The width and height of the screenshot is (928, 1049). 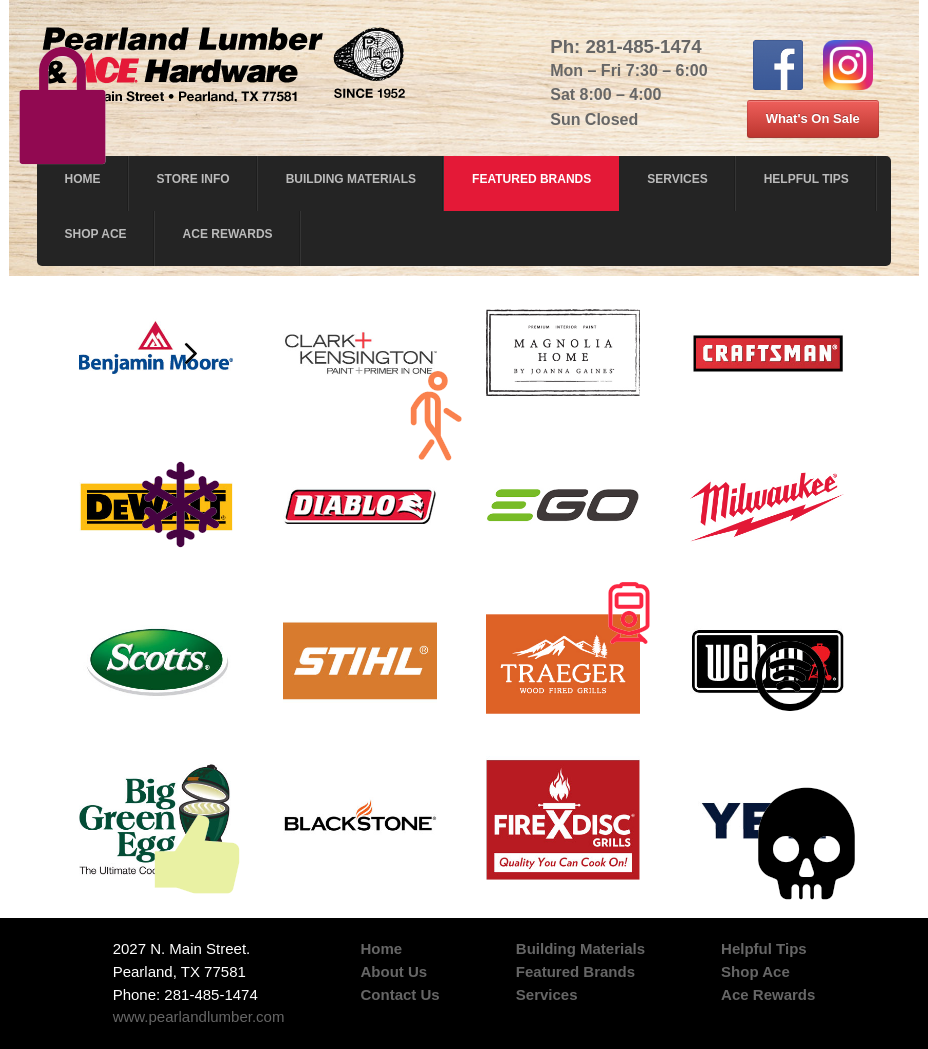 I want to click on view train schedules or routes, so click(x=629, y=613).